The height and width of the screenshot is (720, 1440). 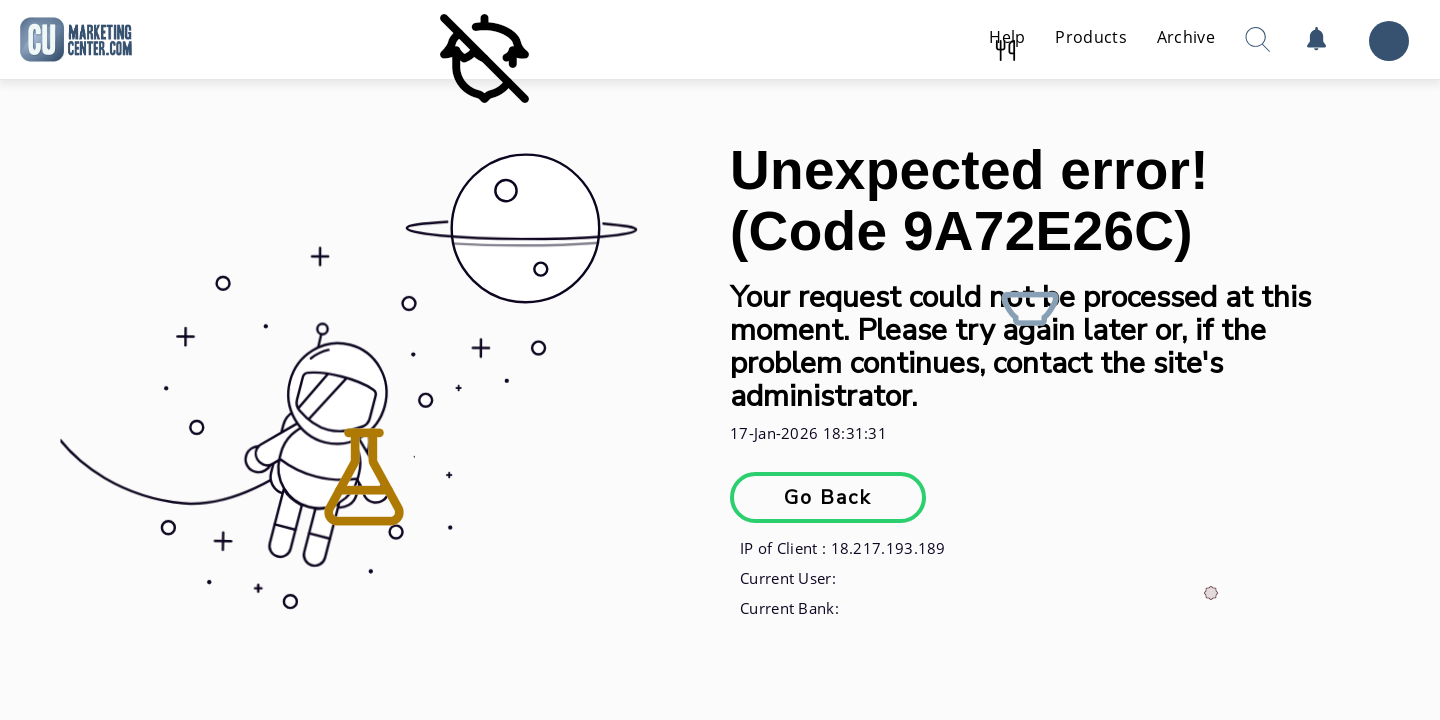 I want to click on indicates a verified or certified status, so click(x=1211, y=593).